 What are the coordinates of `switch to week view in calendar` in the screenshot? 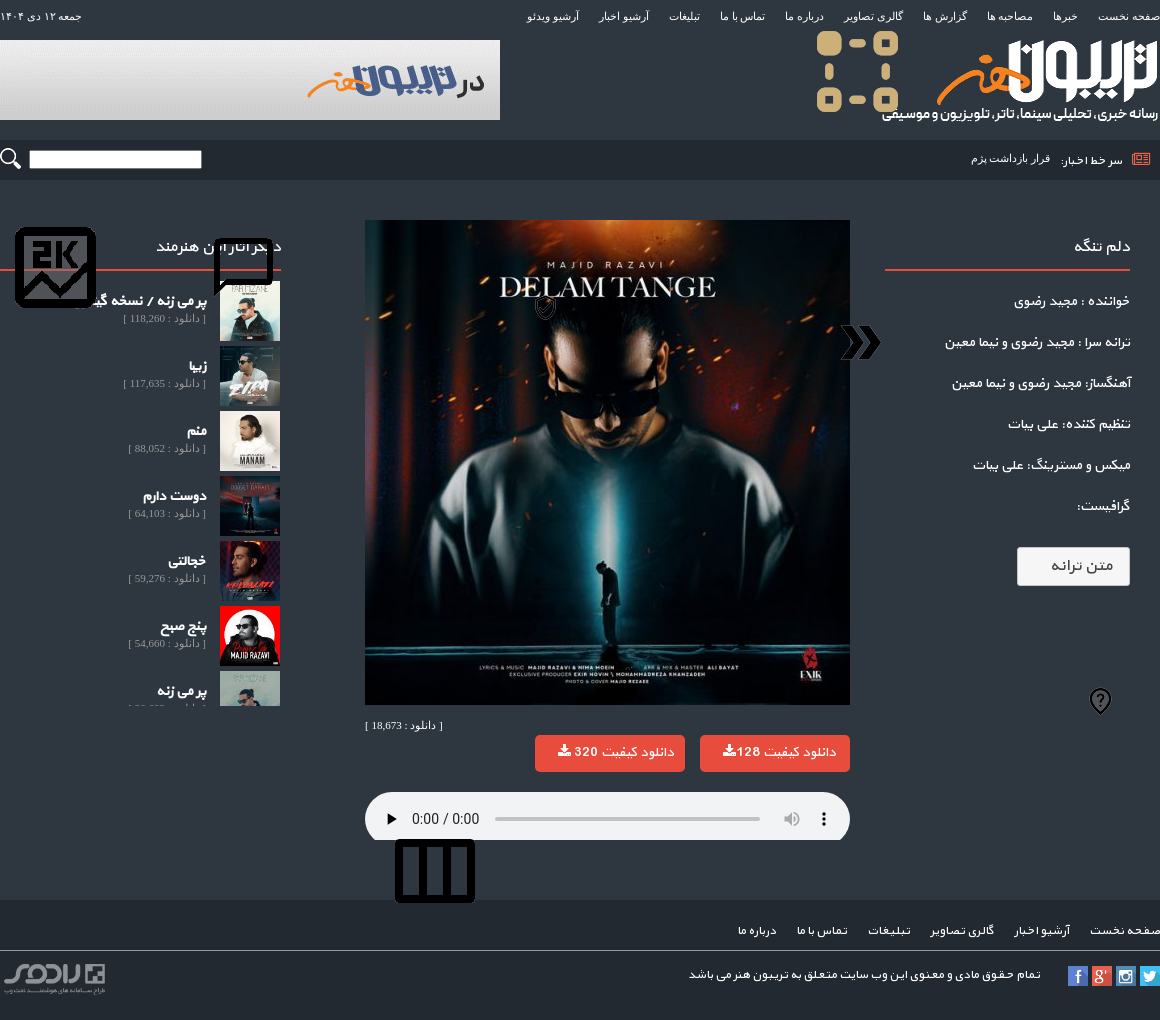 It's located at (435, 871).